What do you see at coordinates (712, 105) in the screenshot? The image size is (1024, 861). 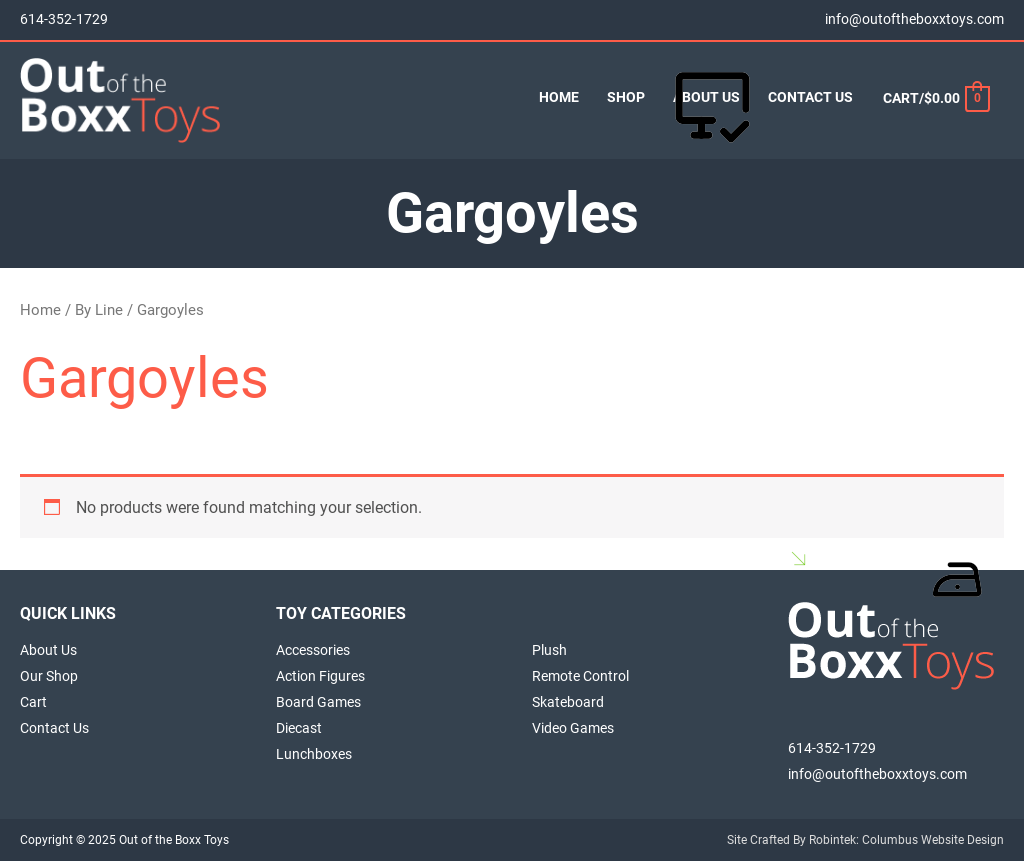 I see `device successfully connected` at bounding box center [712, 105].